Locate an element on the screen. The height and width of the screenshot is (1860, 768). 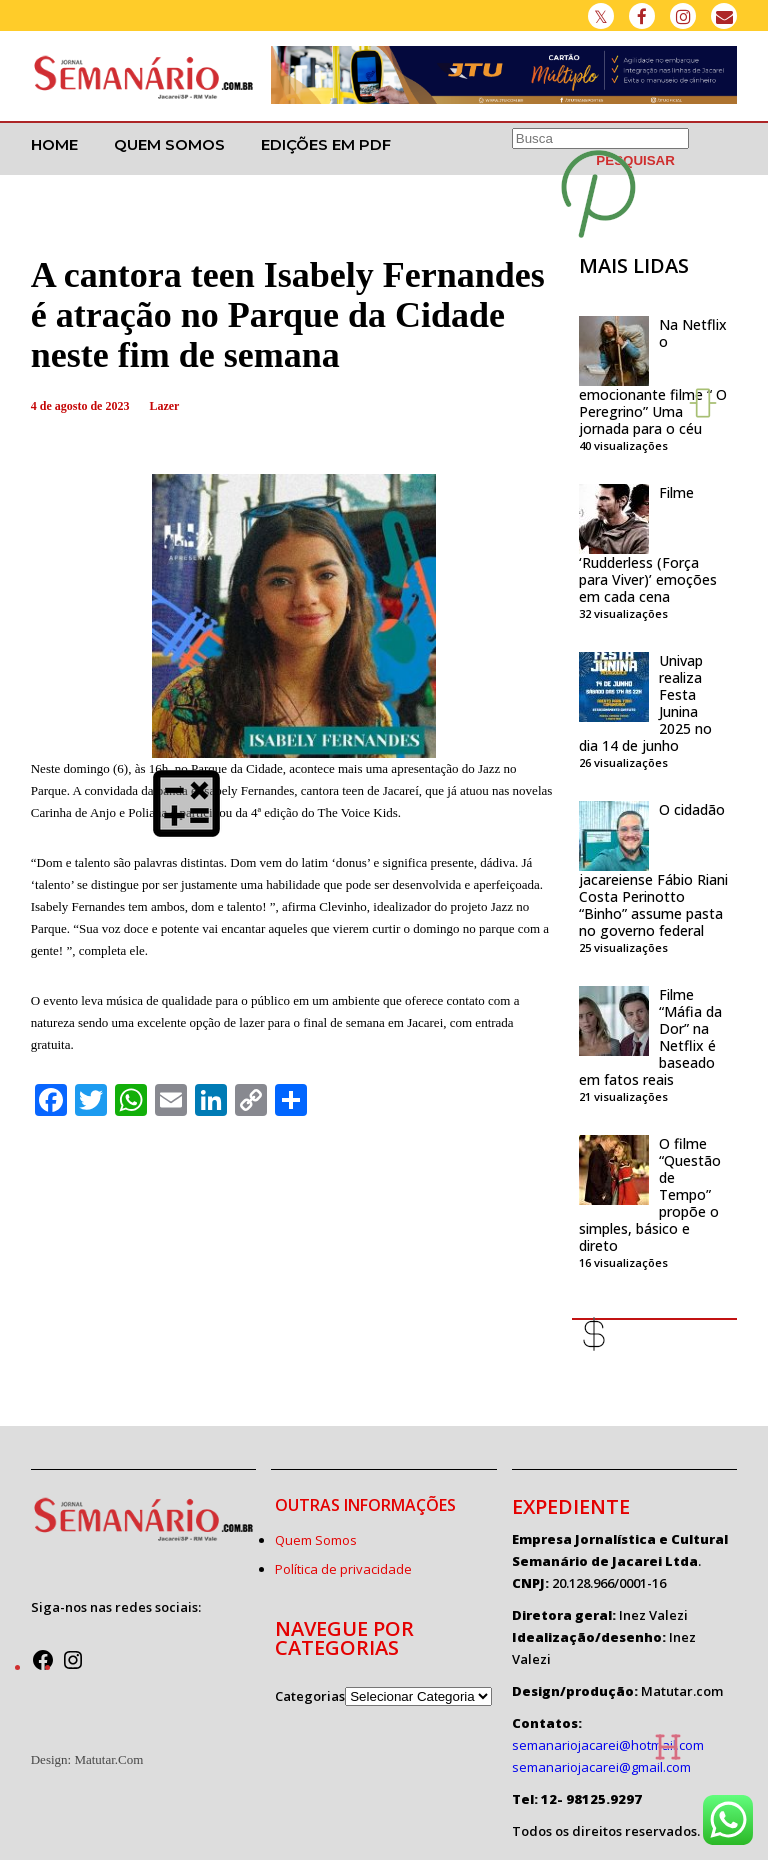
view pricing or payment options is located at coordinates (594, 1334).